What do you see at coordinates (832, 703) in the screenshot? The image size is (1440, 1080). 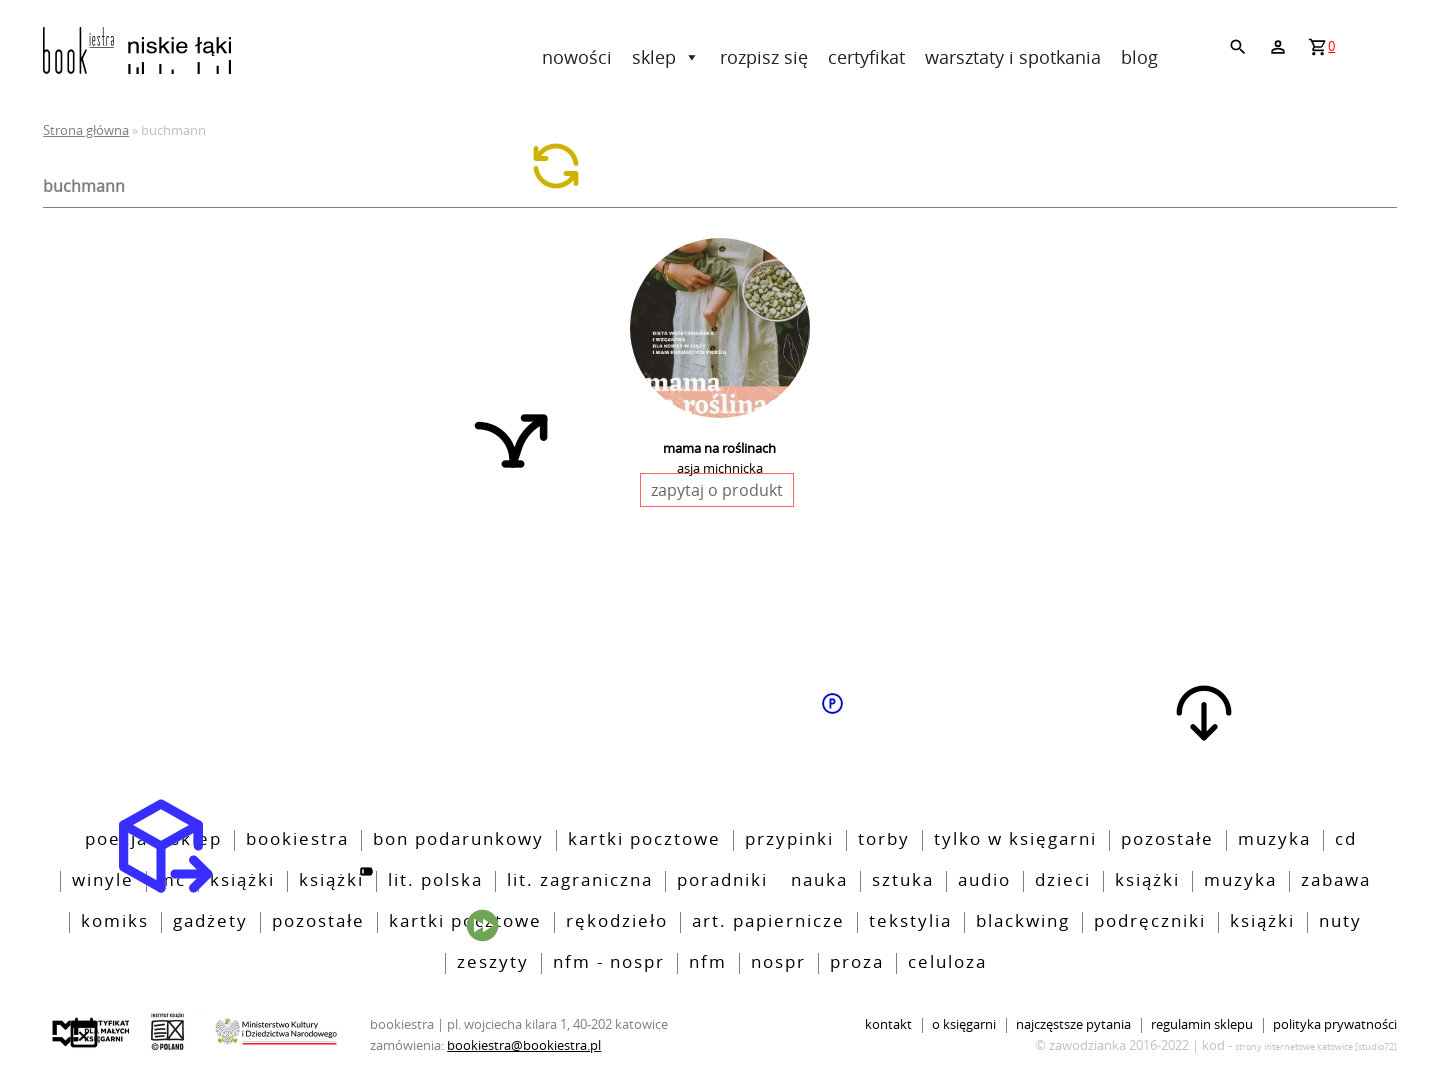 I see `parking available or parking location` at bounding box center [832, 703].